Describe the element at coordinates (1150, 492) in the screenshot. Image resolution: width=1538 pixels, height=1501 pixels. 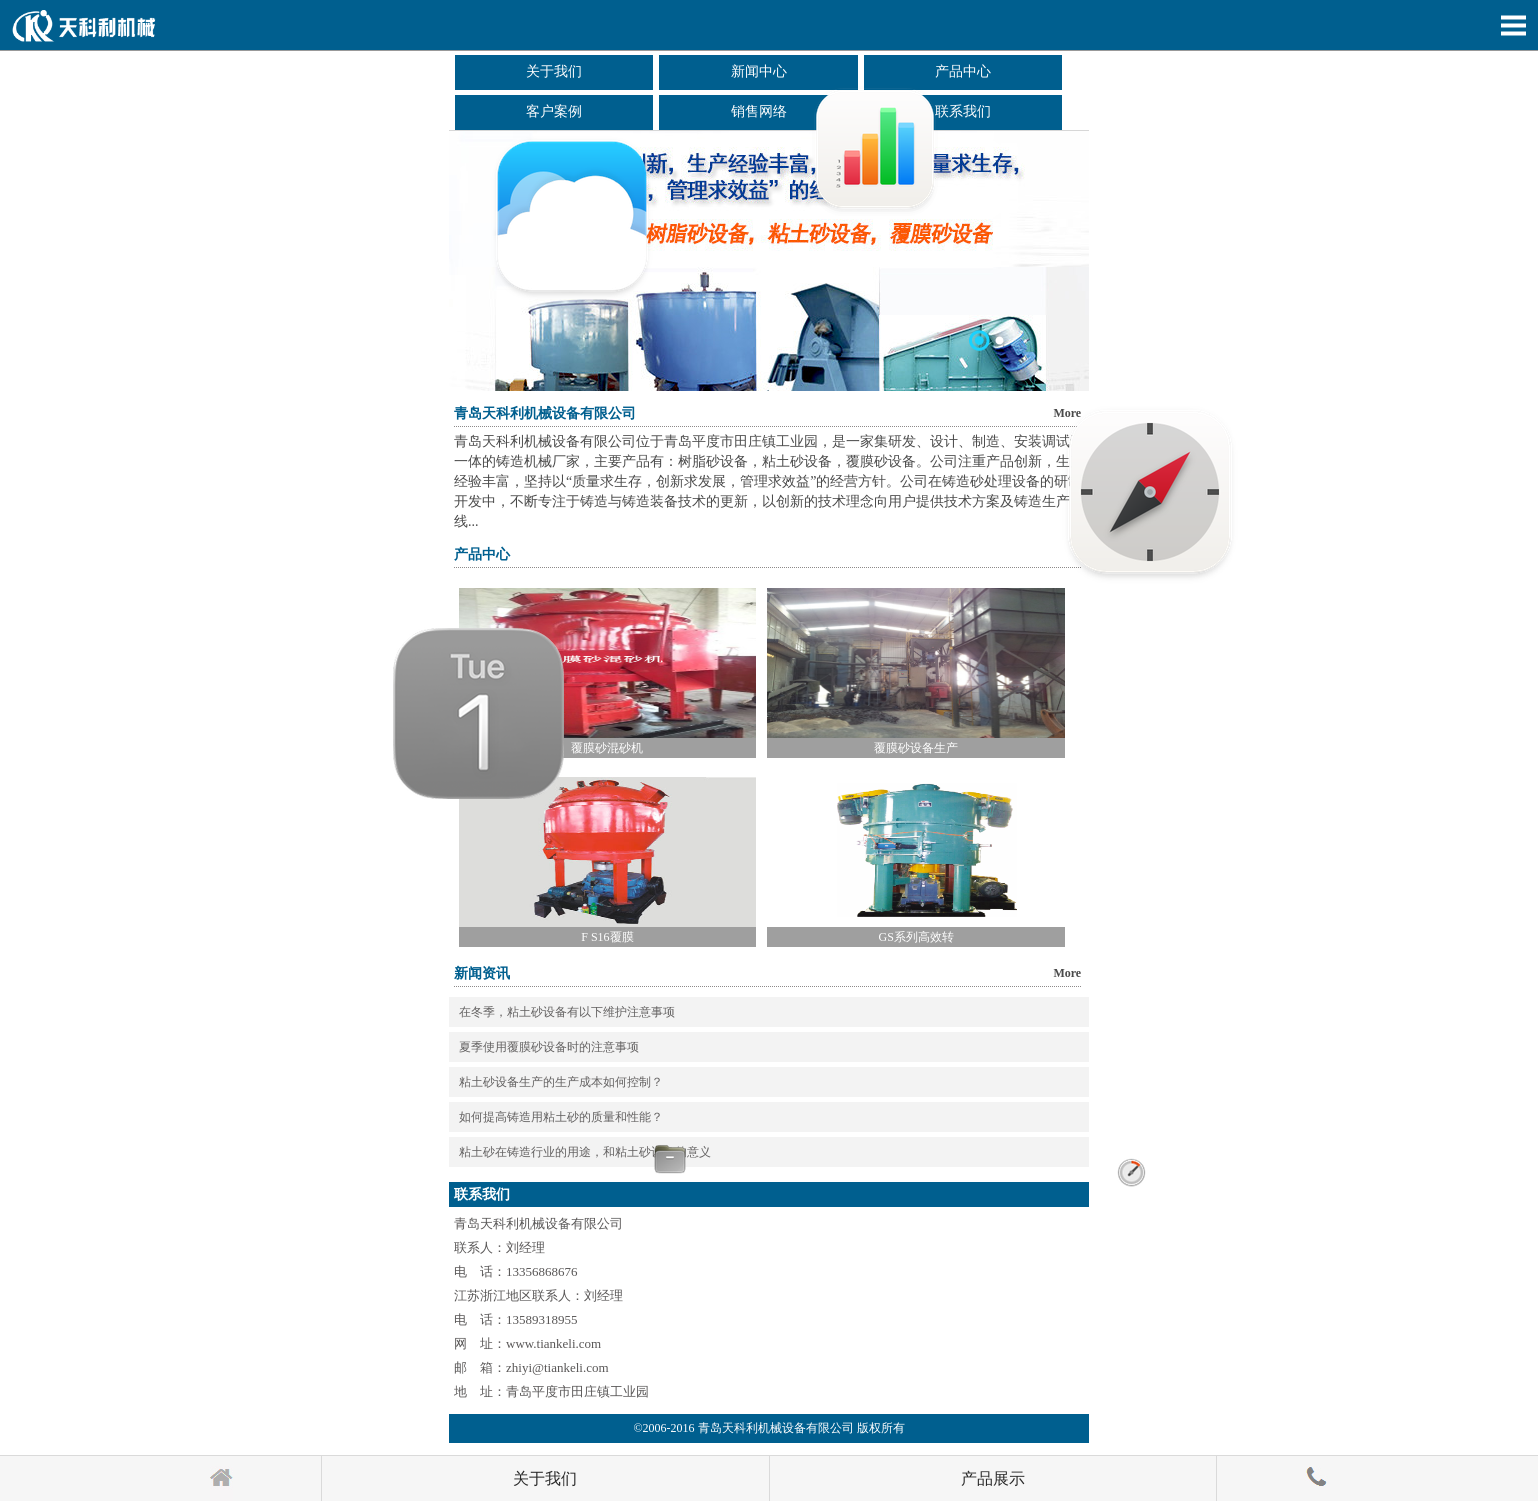
I see `open navigation or compass preferences` at that location.